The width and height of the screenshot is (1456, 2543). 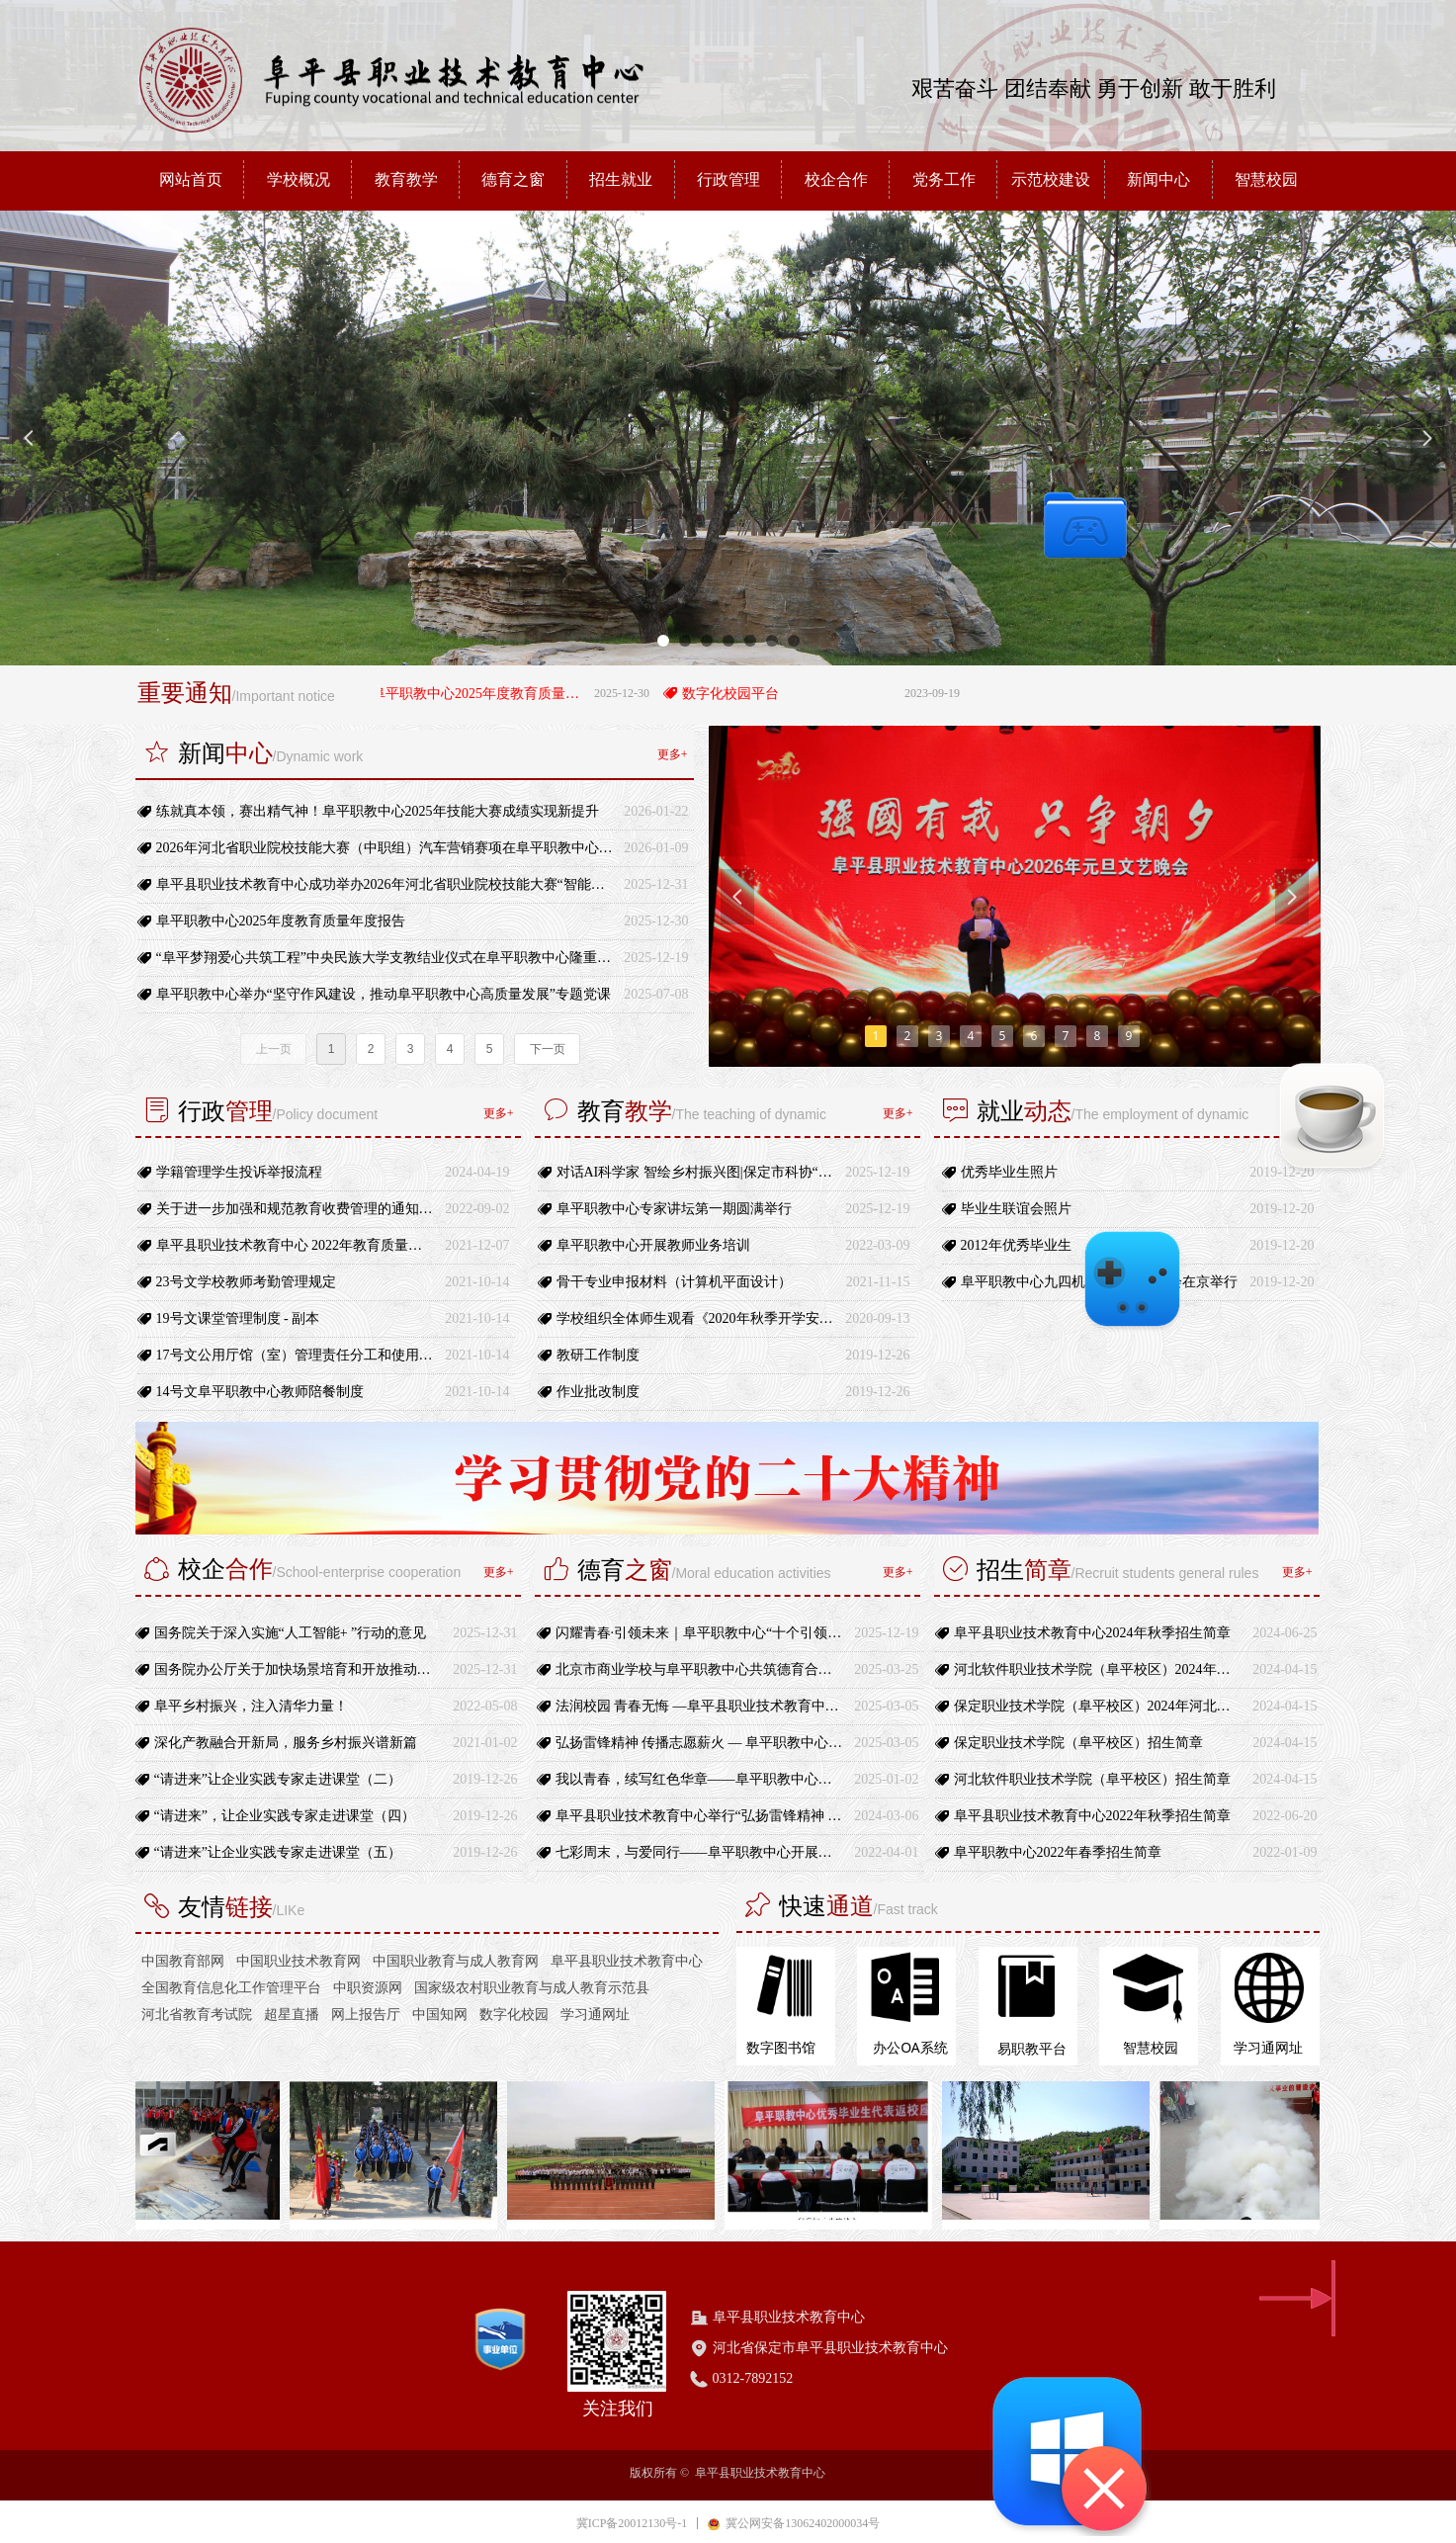 What do you see at coordinates (1331, 1115) in the screenshot?
I see `launch a java application` at bounding box center [1331, 1115].